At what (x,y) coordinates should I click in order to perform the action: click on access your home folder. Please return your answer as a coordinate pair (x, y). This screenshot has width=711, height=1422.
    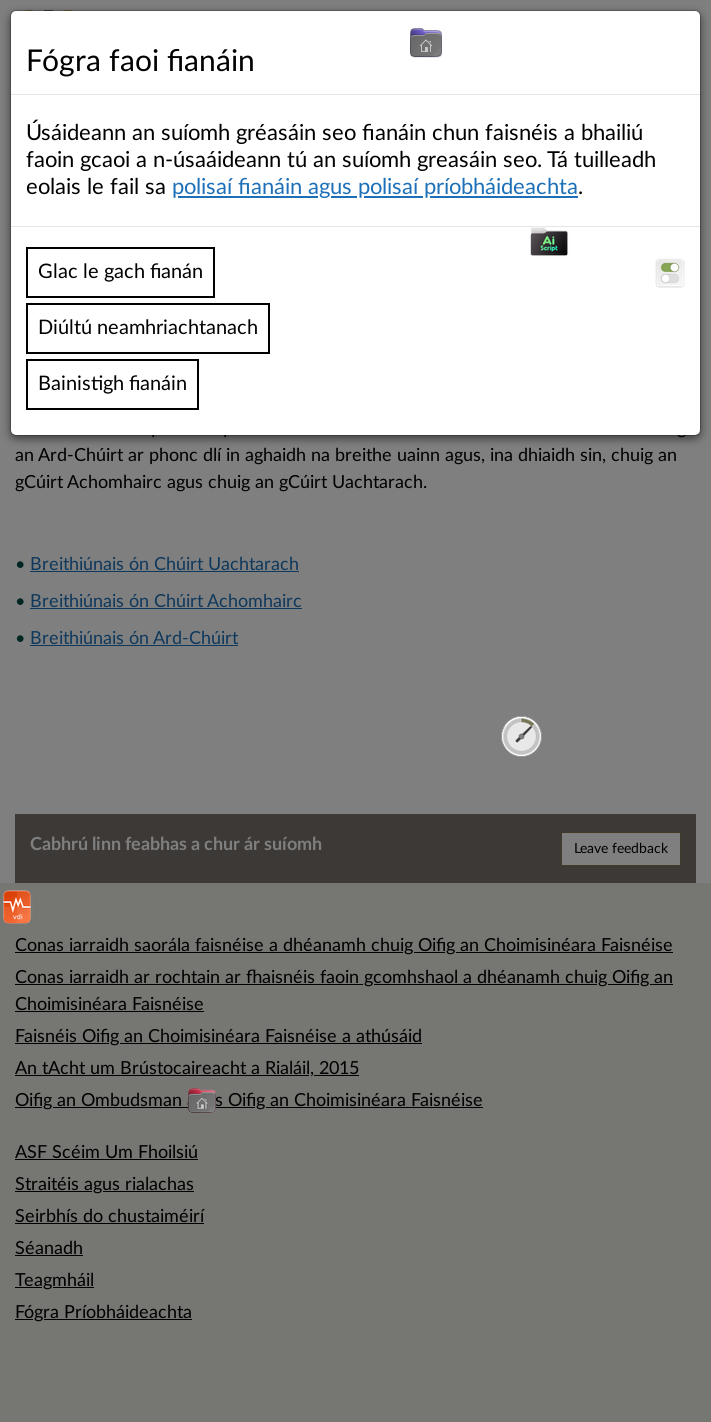
    Looking at the image, I should click on (426, 42).